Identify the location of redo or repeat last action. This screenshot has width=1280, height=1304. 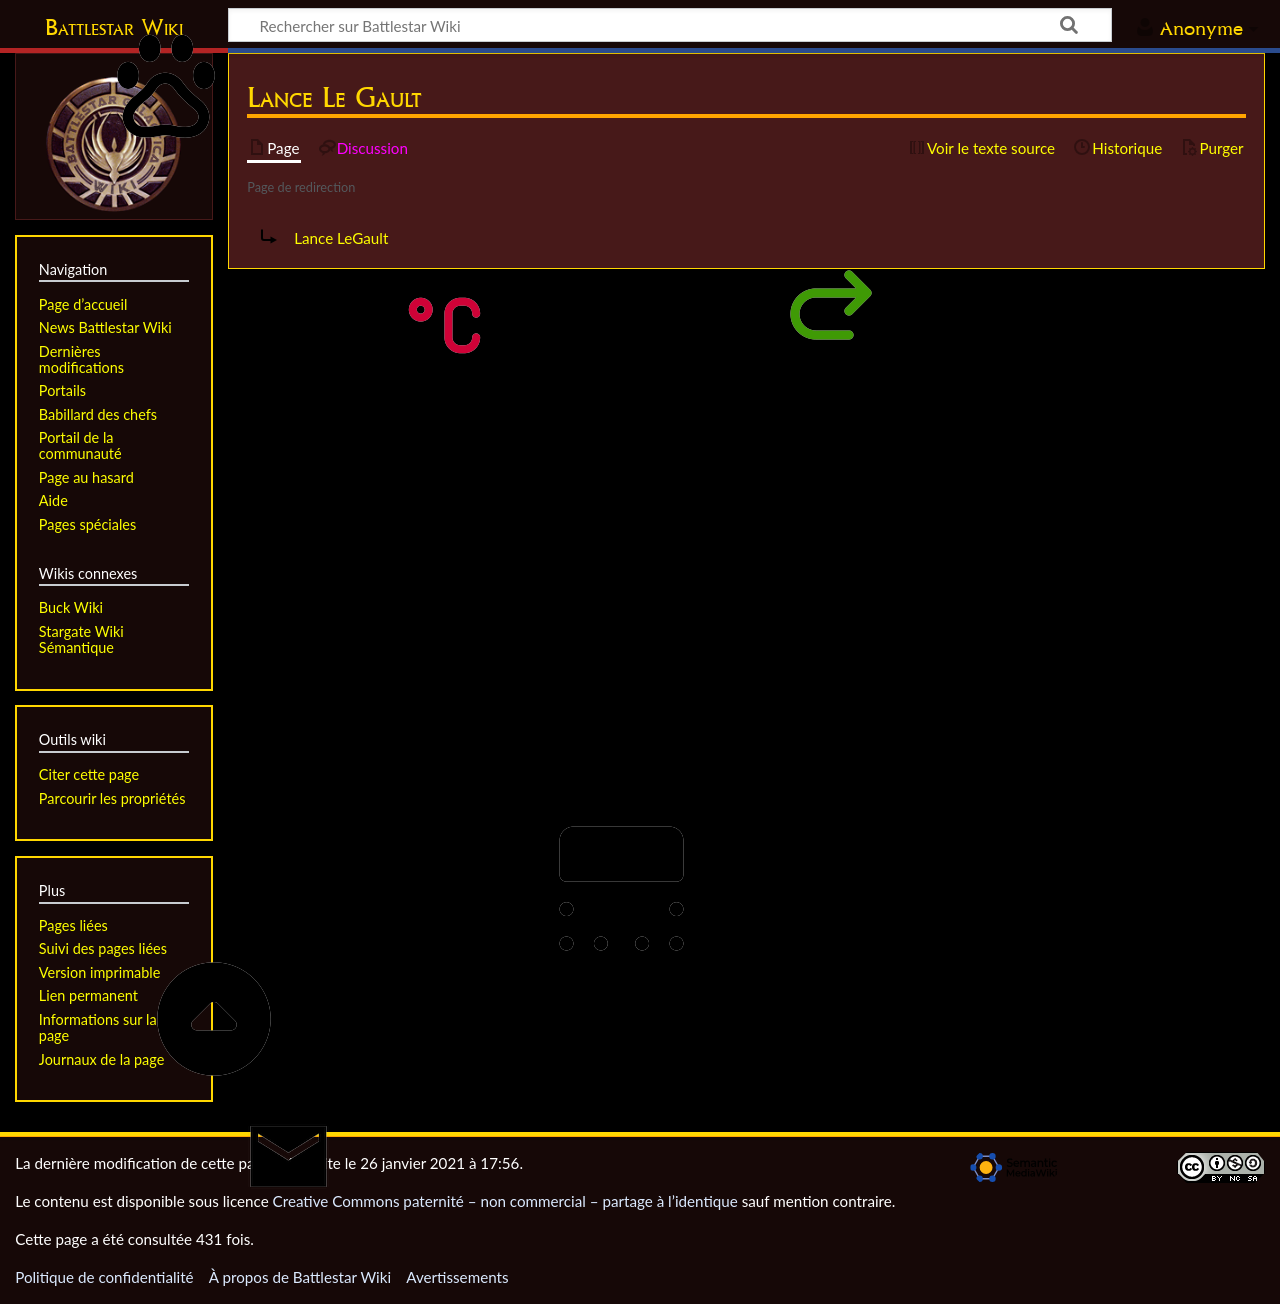
(831, 308).